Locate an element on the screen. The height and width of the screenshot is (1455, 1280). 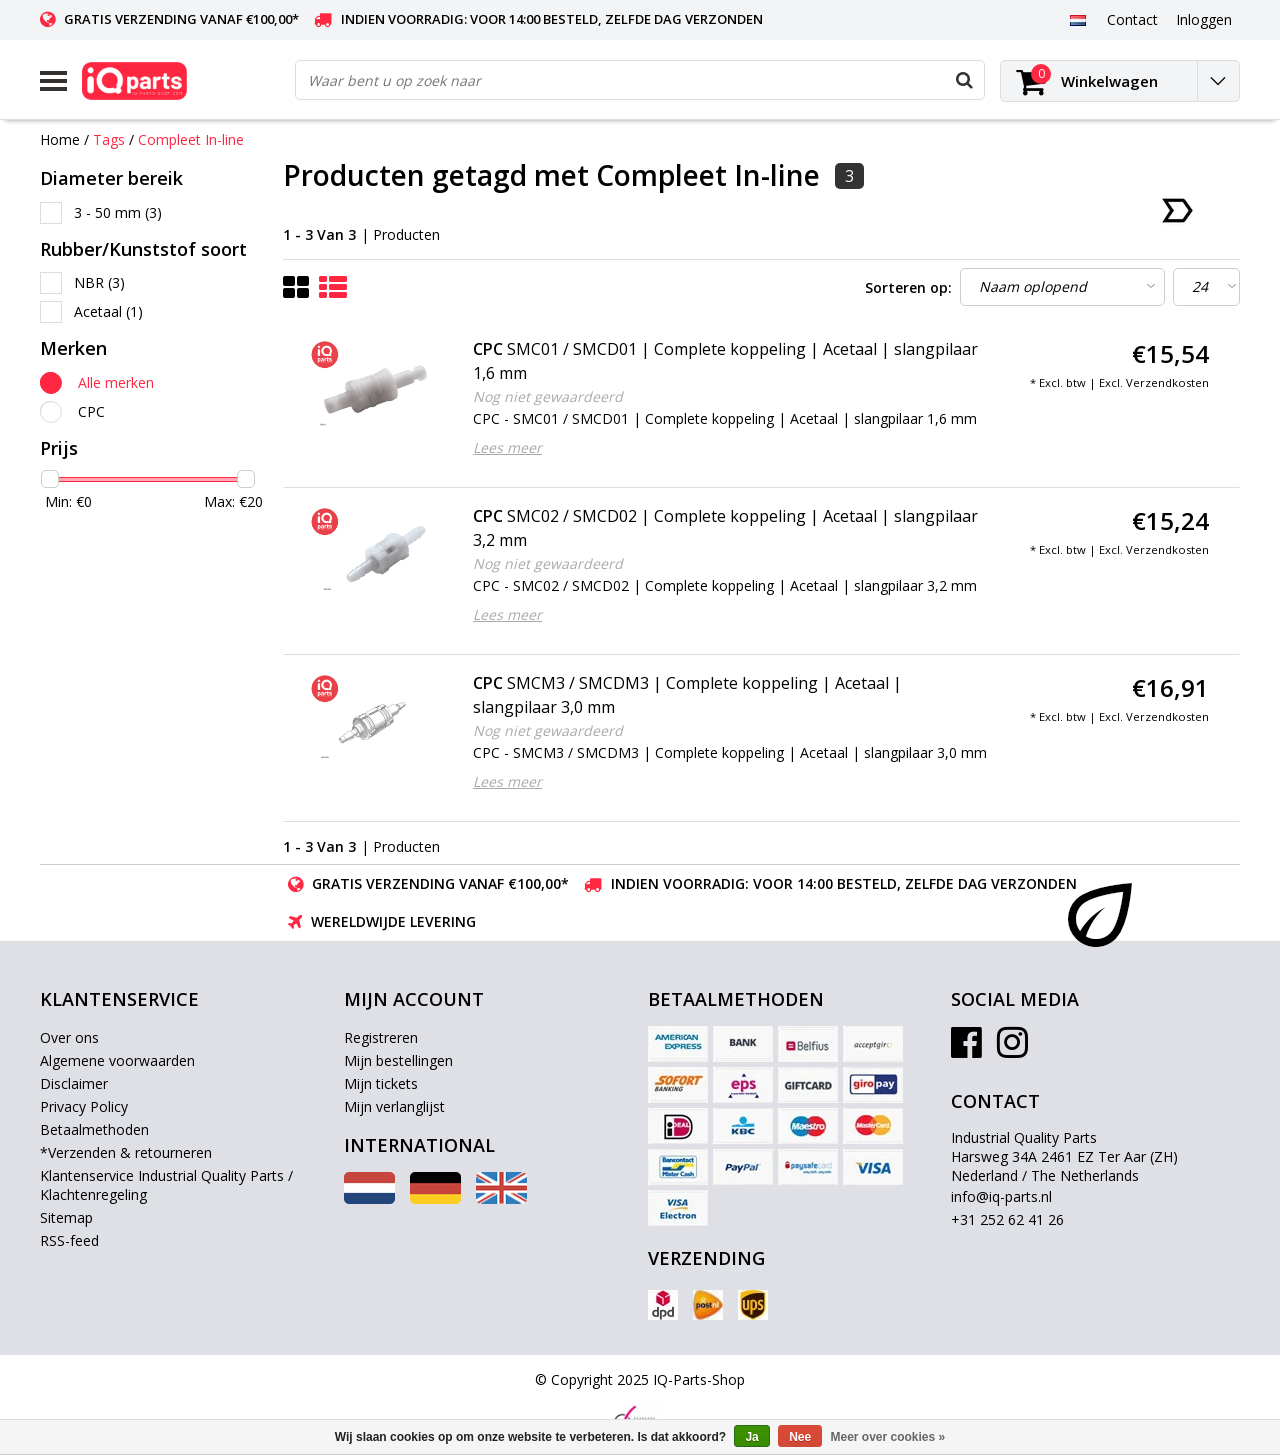
enable eco-friendly or power-saving mode is located at coordinates (1100, 915).